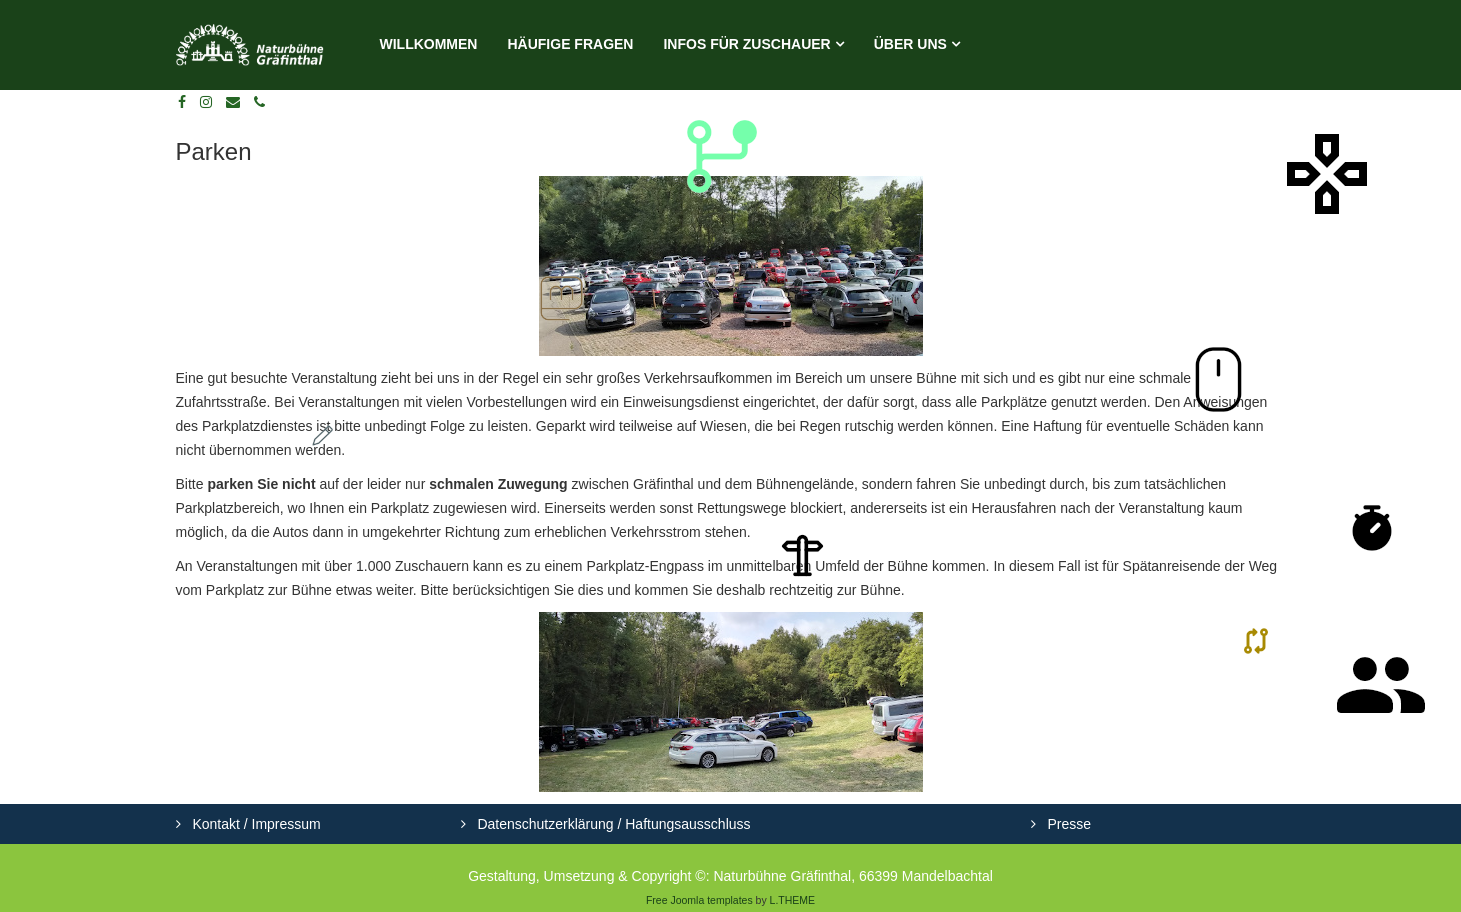  Describe the element at coordinates (1256, 641) in the screenshot. I see `compare code versions or branches` at that location.